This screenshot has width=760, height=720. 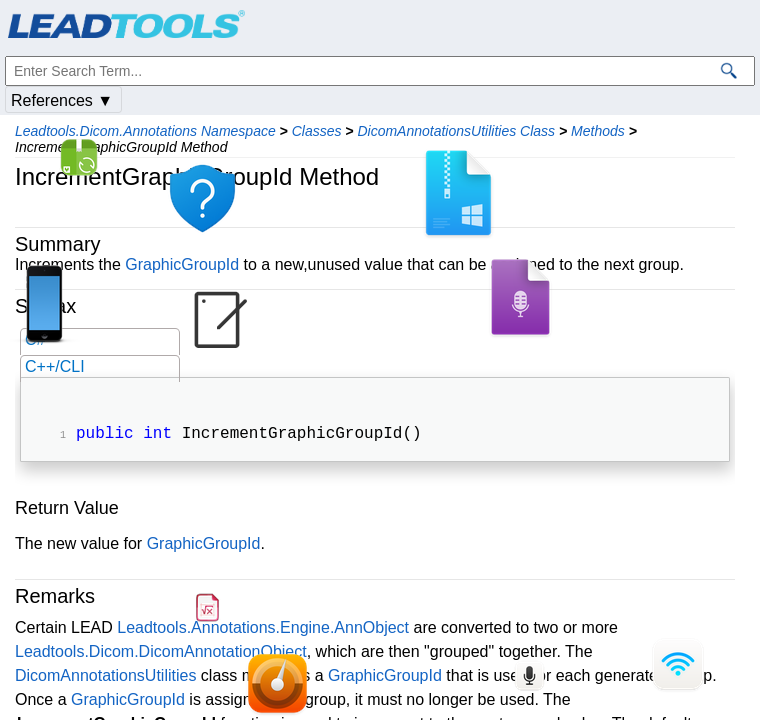 What do you see at coordinates (520, 298) in the screenshot?
I see `a podcast audio file` at bounding box center [520, 298].